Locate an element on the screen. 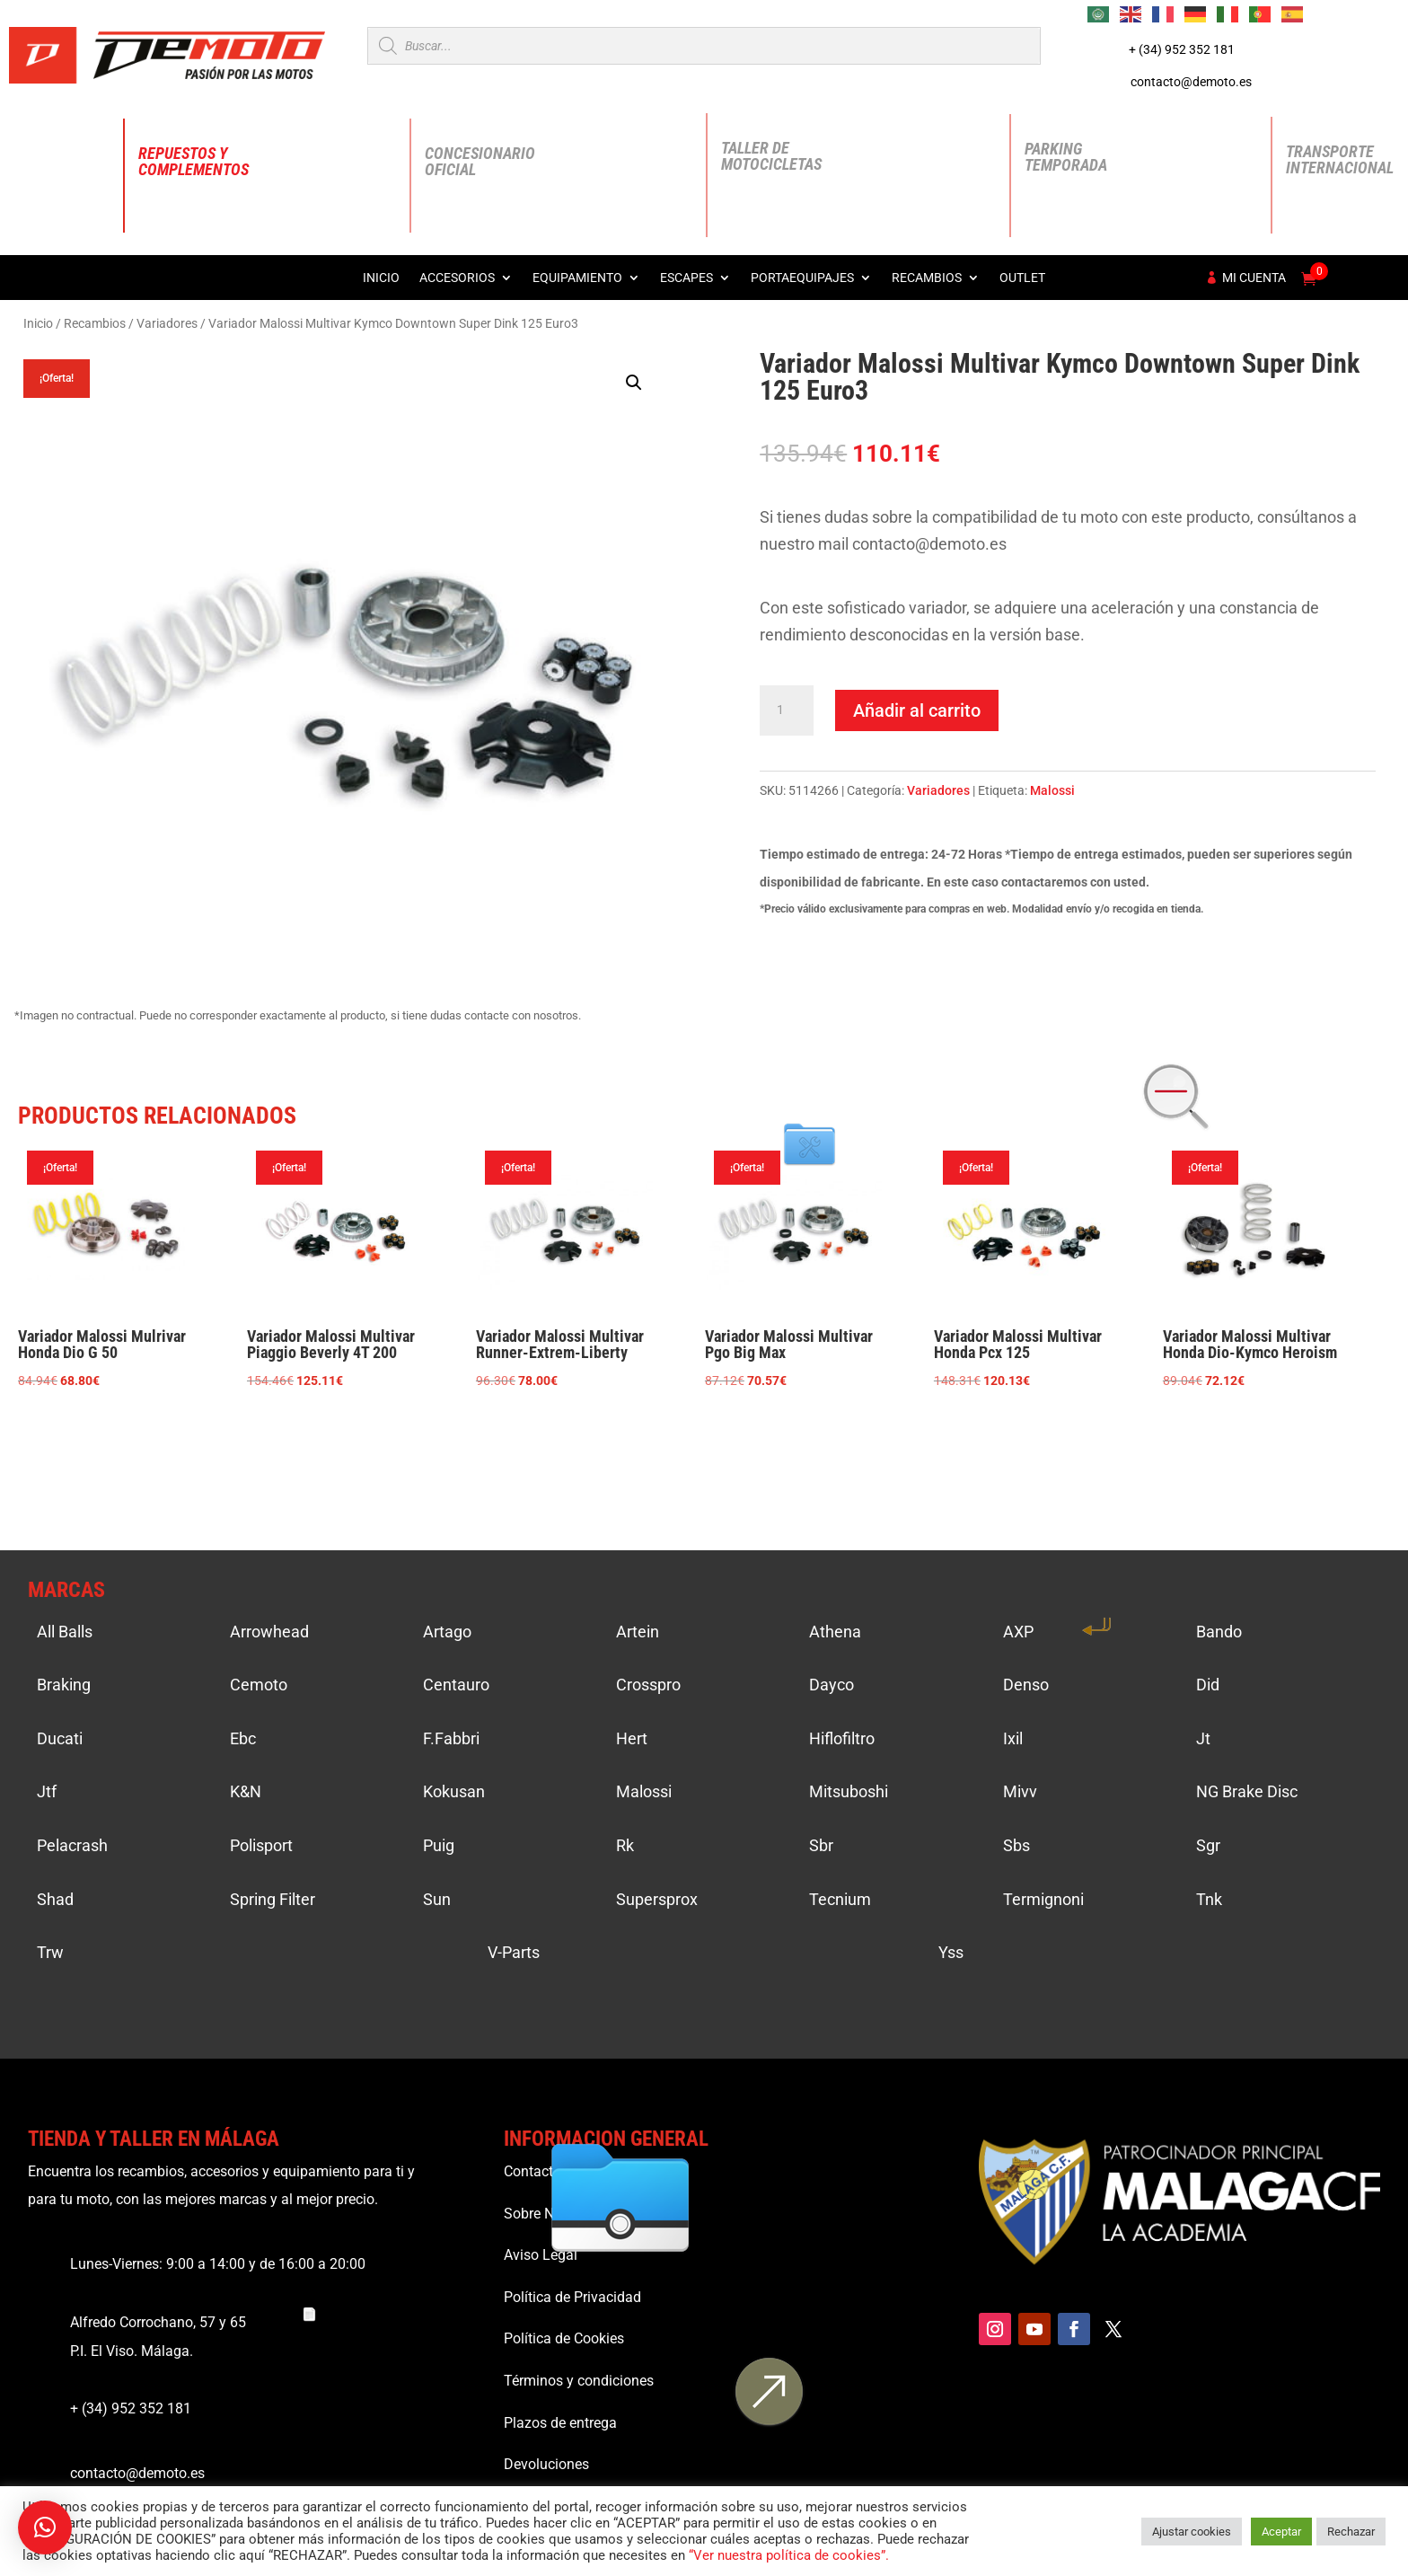  open the utilities folder is located at coordinates (809, 1143).